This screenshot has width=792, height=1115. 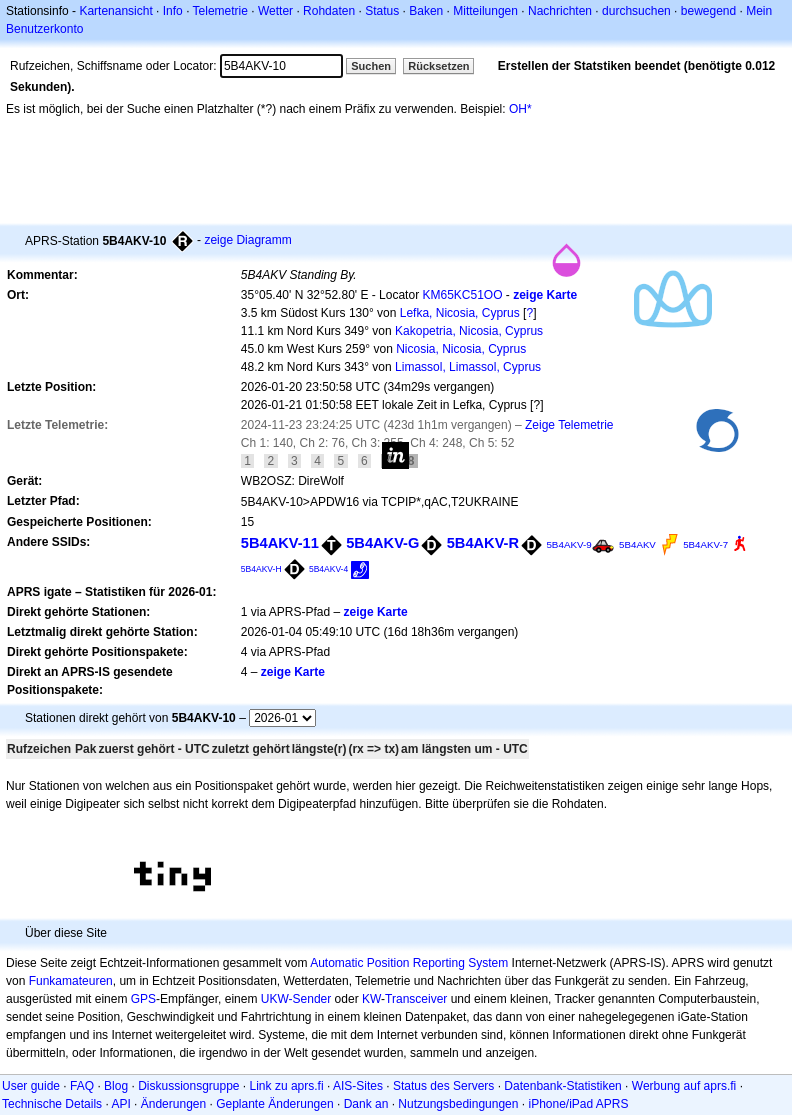 What do you see at coordinates (673, 299) in the screenshot?
I see `AppSignal logo` at bounding box center [673, 299].